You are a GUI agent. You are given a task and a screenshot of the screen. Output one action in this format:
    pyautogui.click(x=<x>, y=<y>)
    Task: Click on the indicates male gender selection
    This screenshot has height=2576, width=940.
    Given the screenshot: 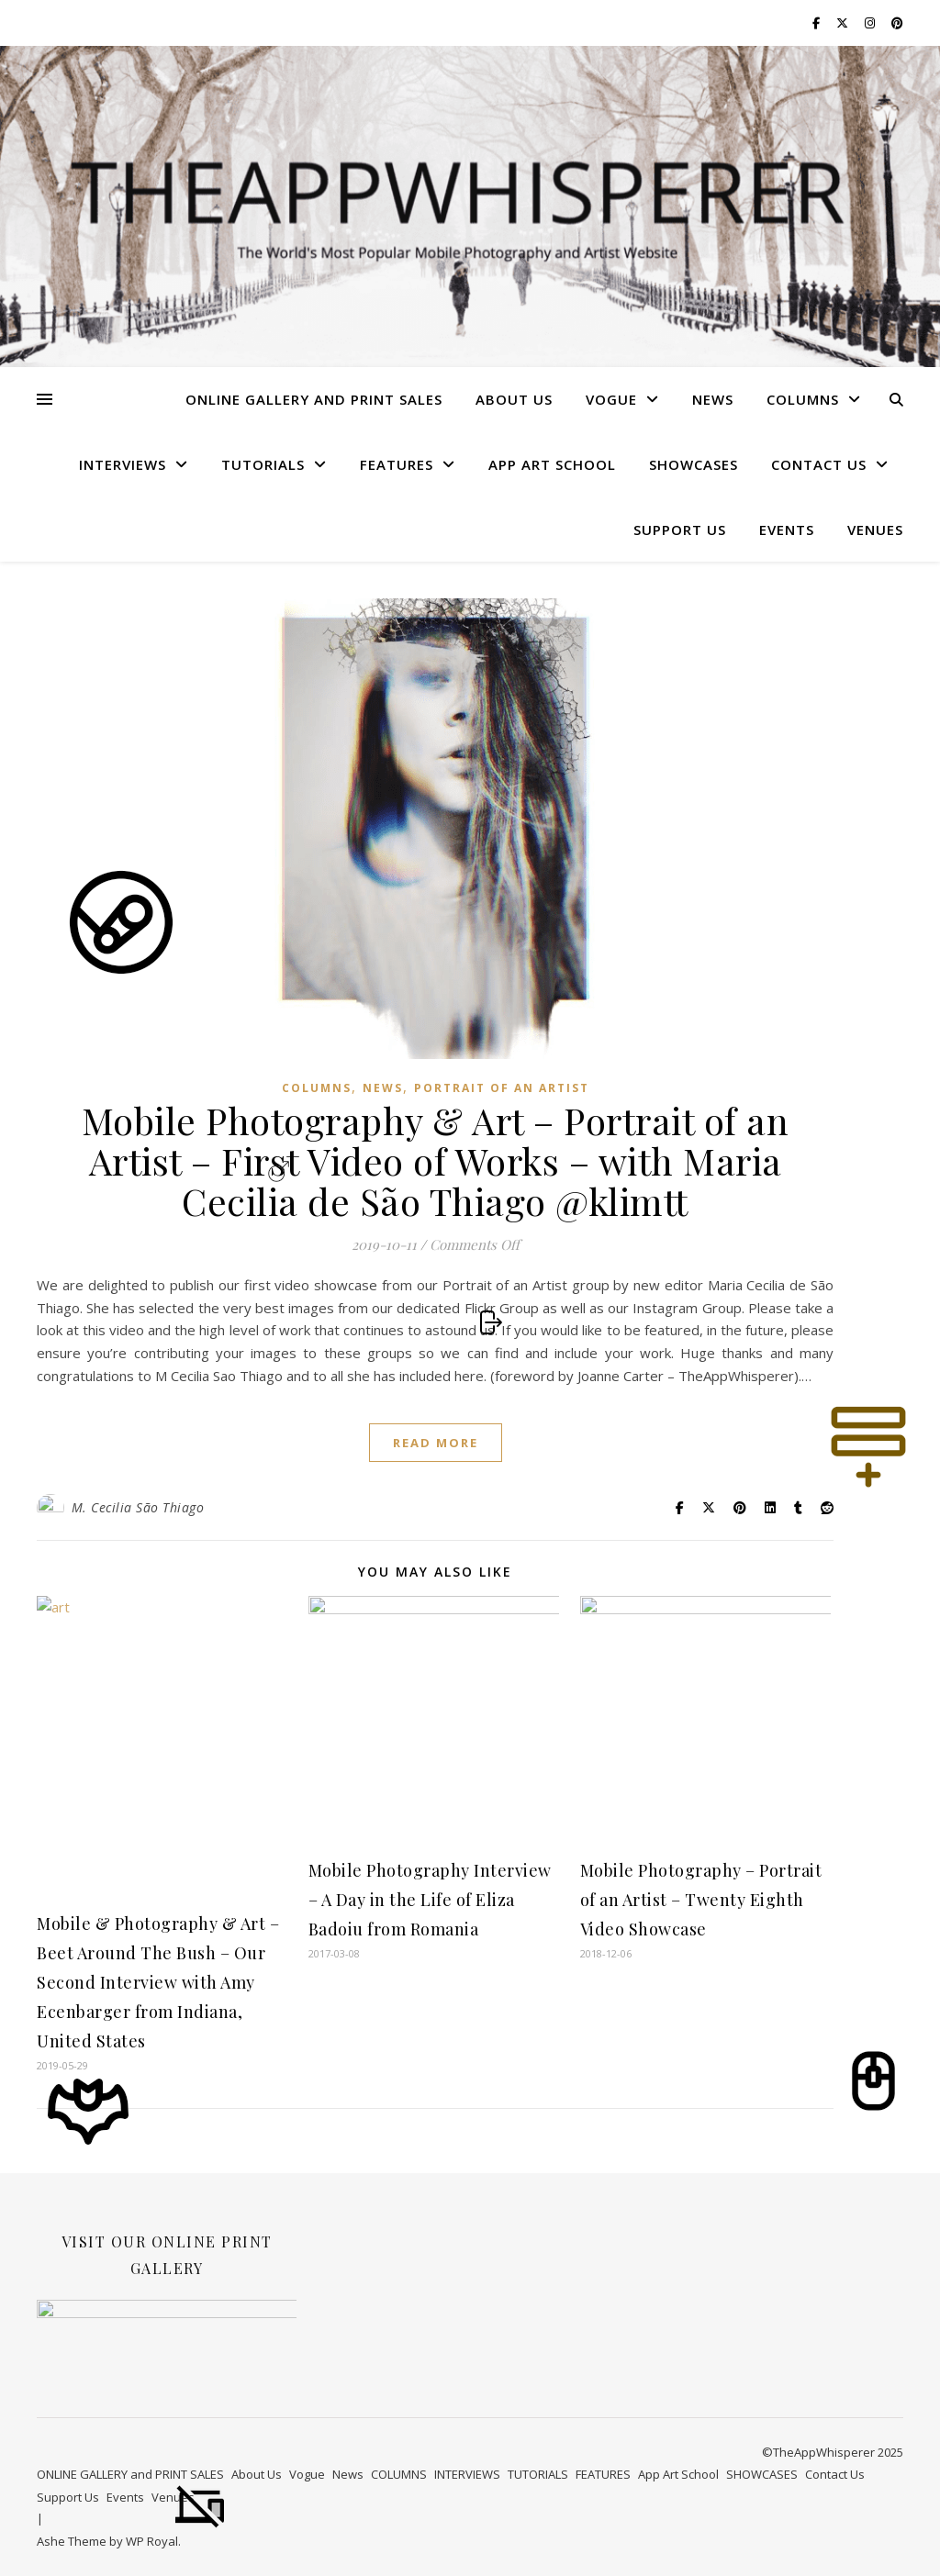 What is the action you would take?
    pyautogui.click(x=279, y=1171)
    